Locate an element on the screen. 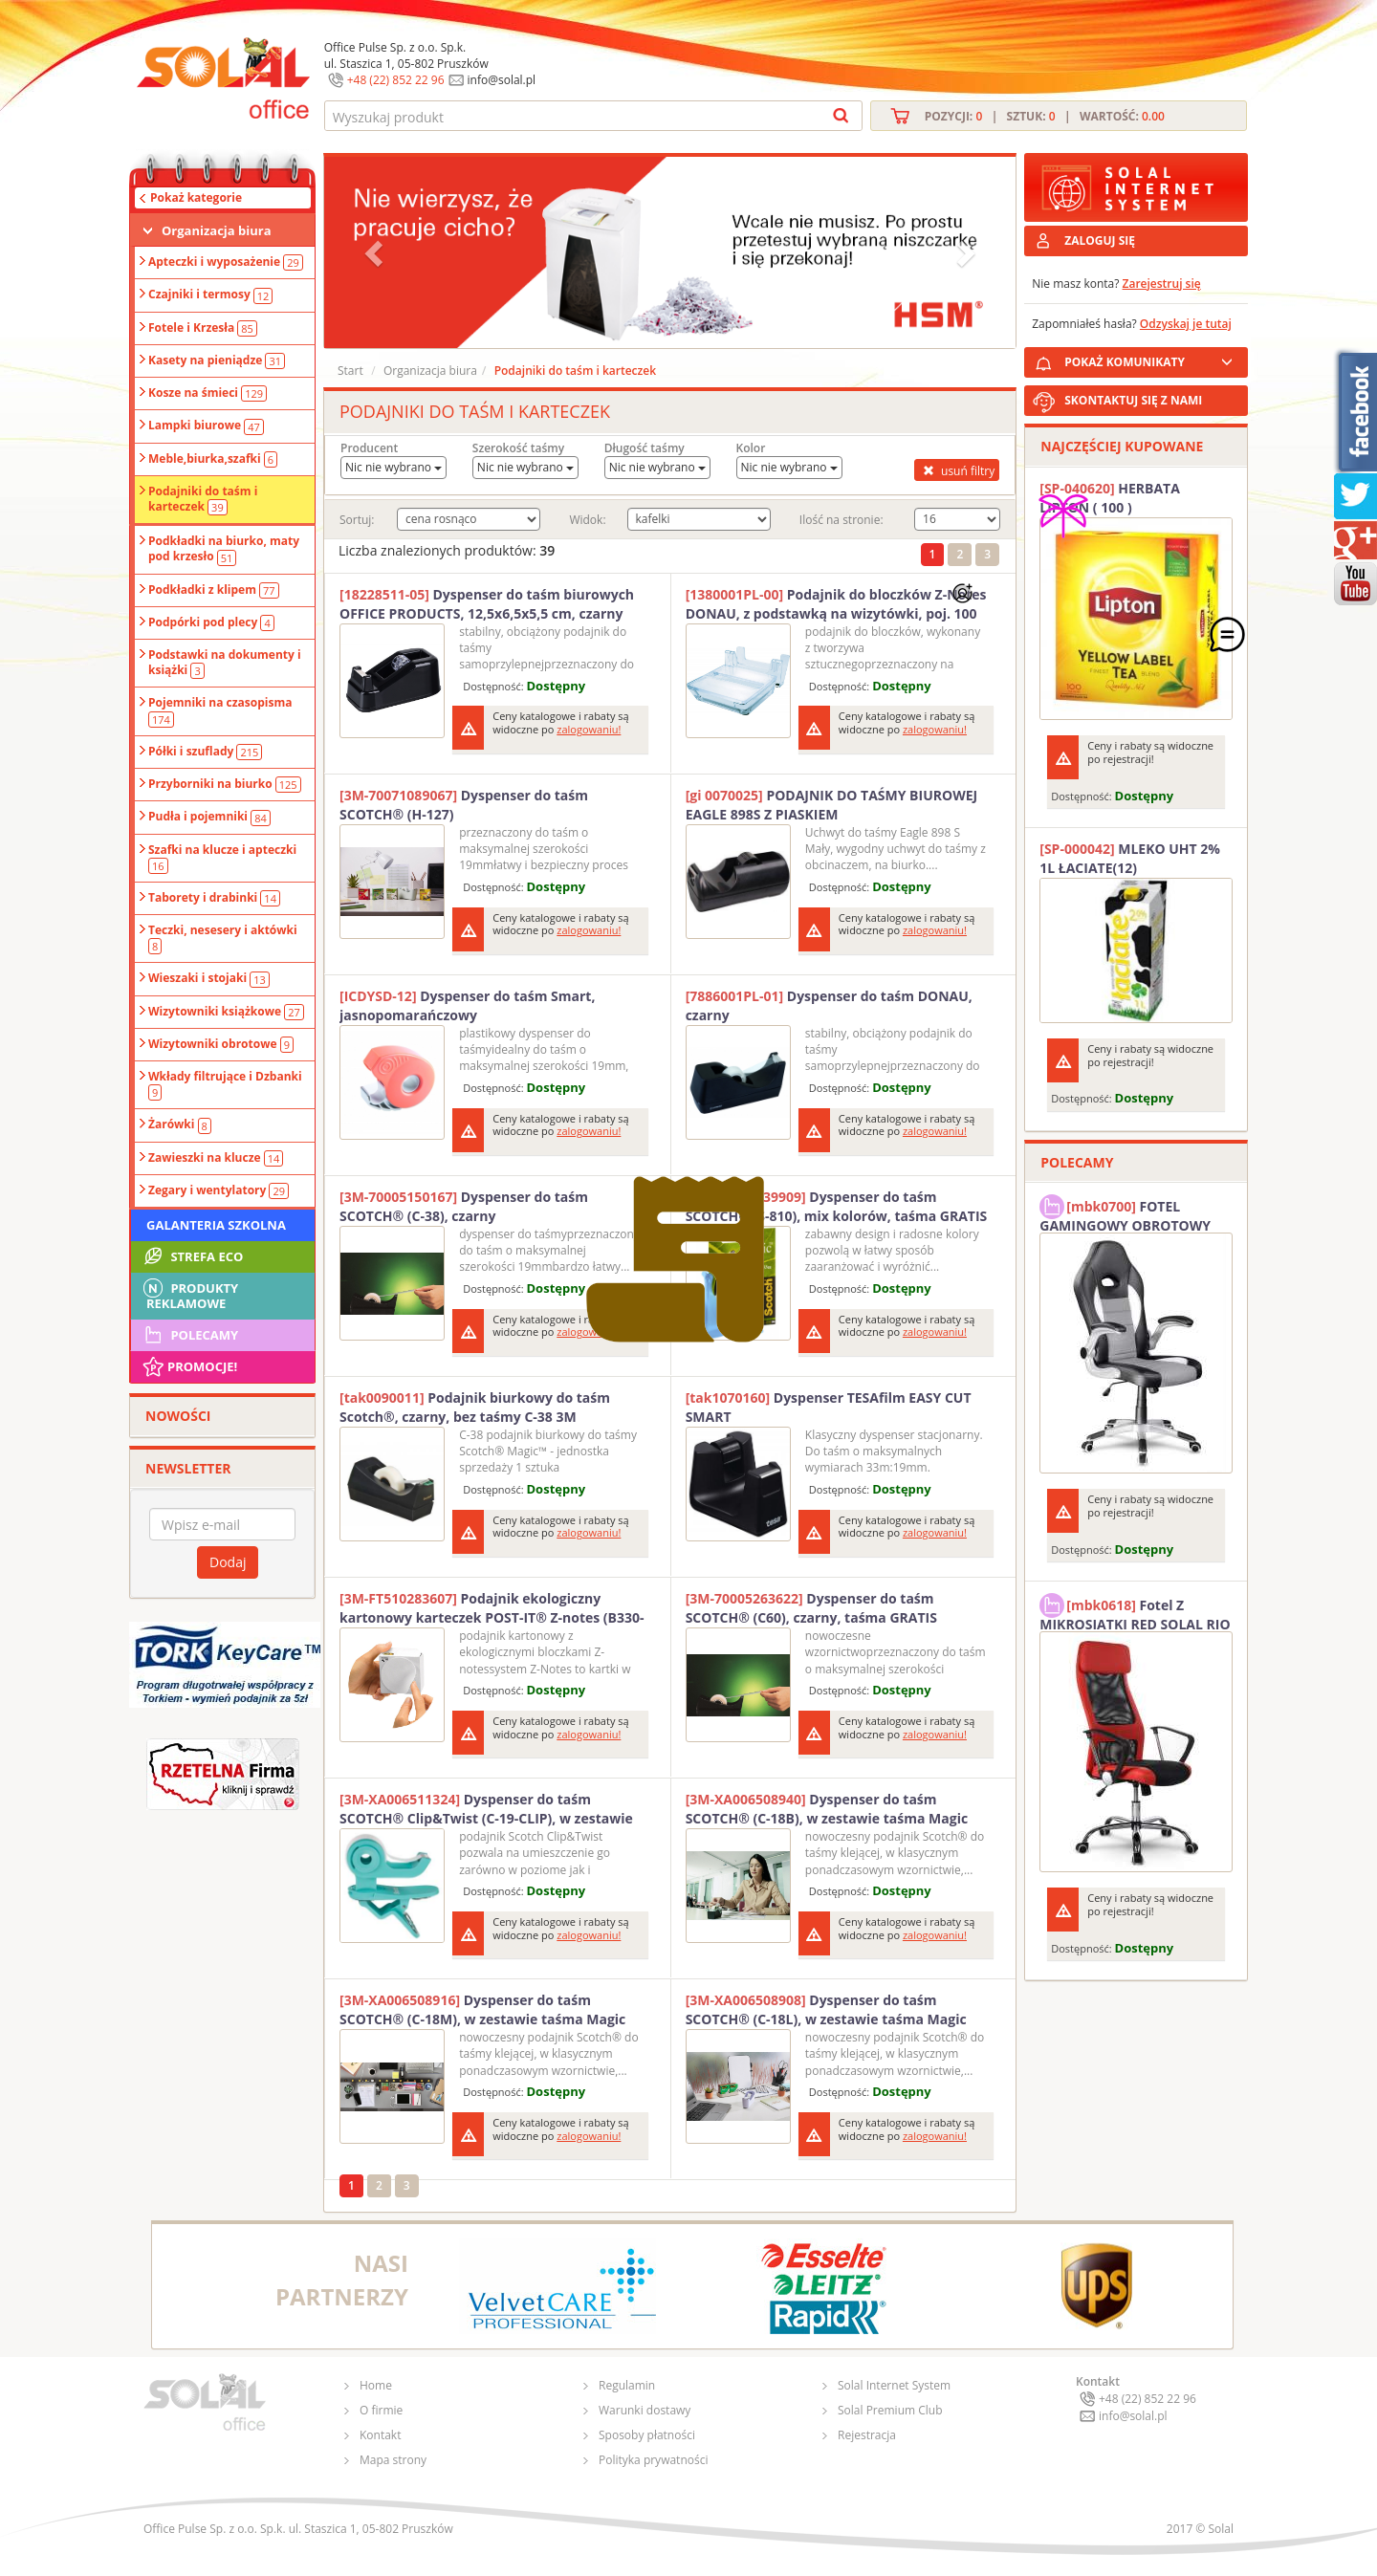  view purchase receipt or transaction history is located at coordinates (675, 1259).